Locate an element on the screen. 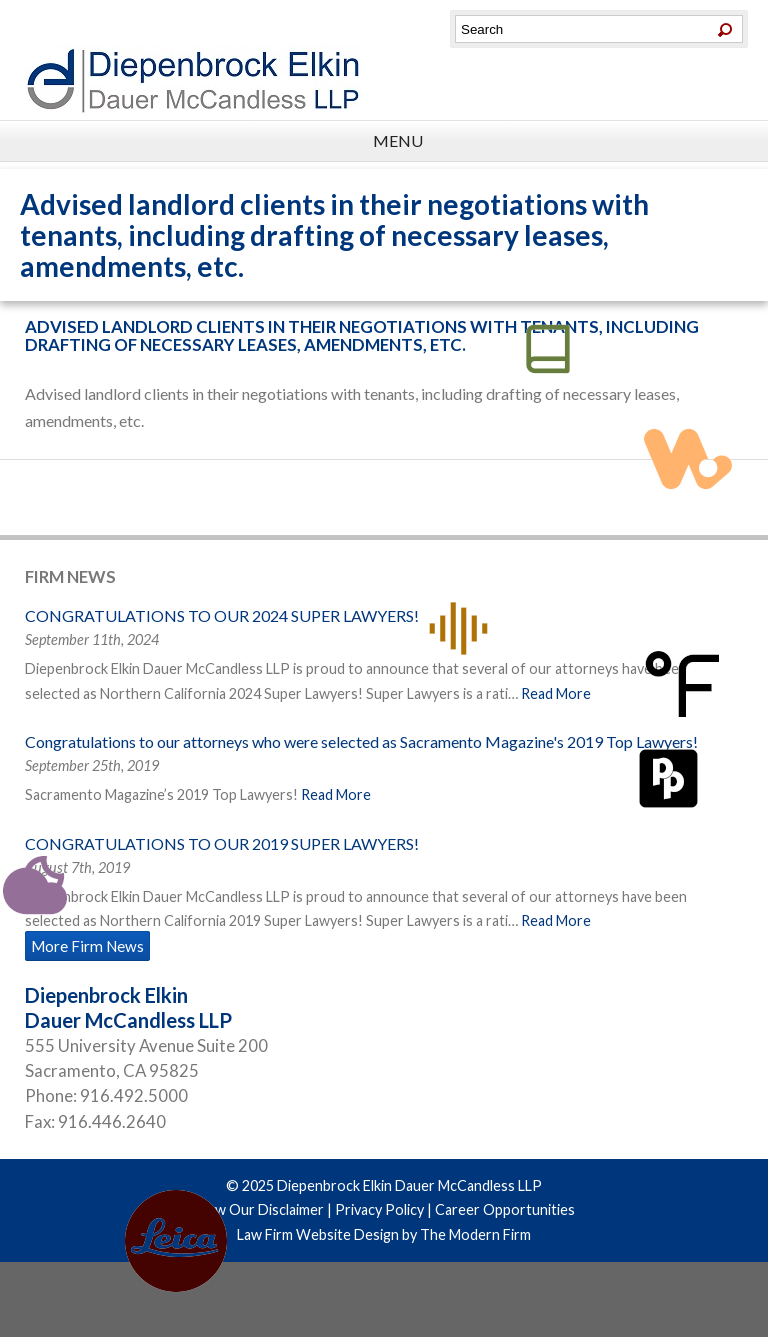  open your library or reading list is located at coordinates (548, 349).